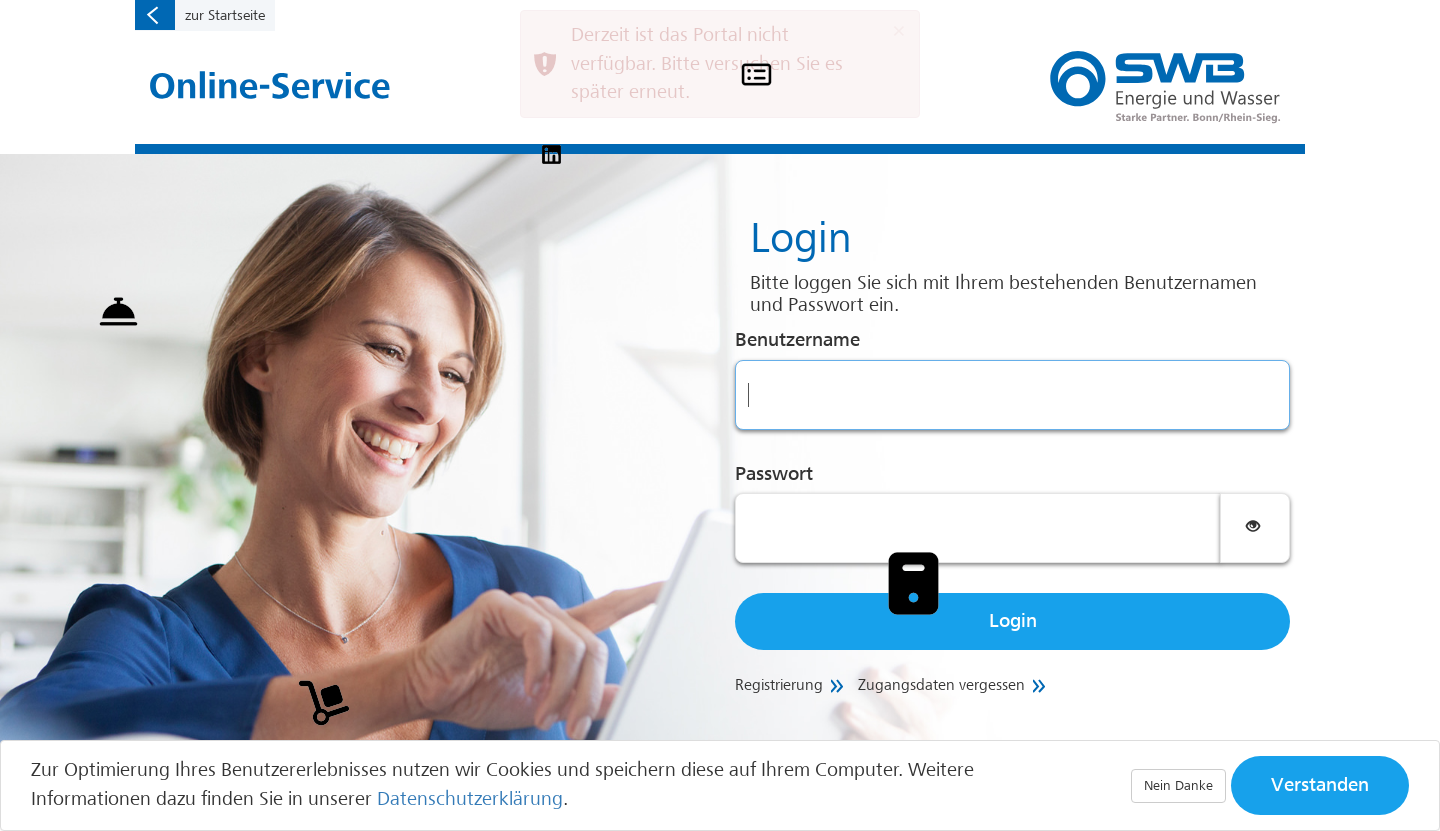 This screenshot has width=1440, height=831. Describe the element at coordinates (118, 311) in the screenshot. I see `request concierge or front desk assistance` at that location.